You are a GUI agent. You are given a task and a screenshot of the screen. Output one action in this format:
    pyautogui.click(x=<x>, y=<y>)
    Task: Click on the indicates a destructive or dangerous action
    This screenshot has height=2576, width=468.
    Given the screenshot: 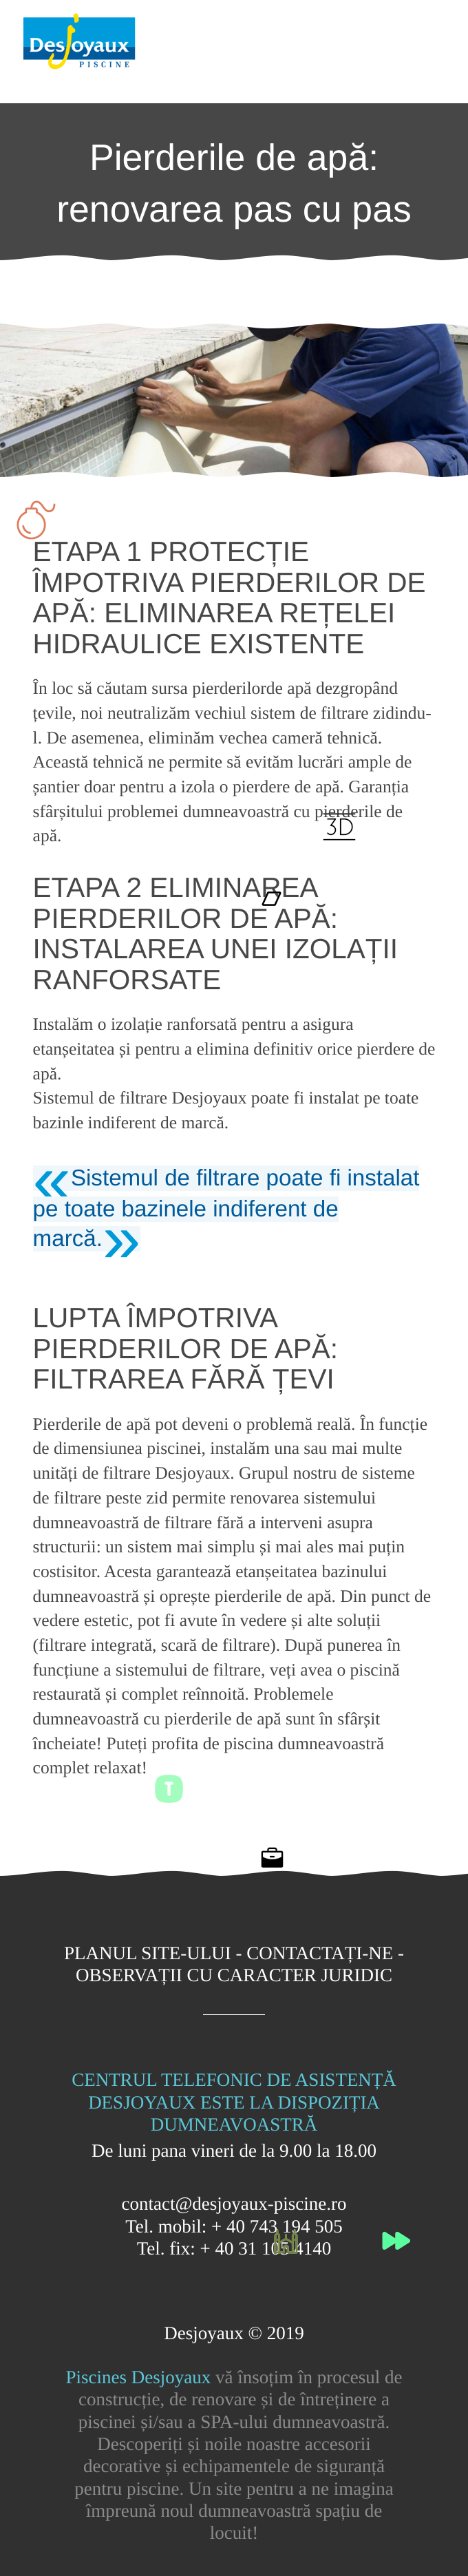 What is the action you would take?
    pyautogui.click(x=34, y=519)
    